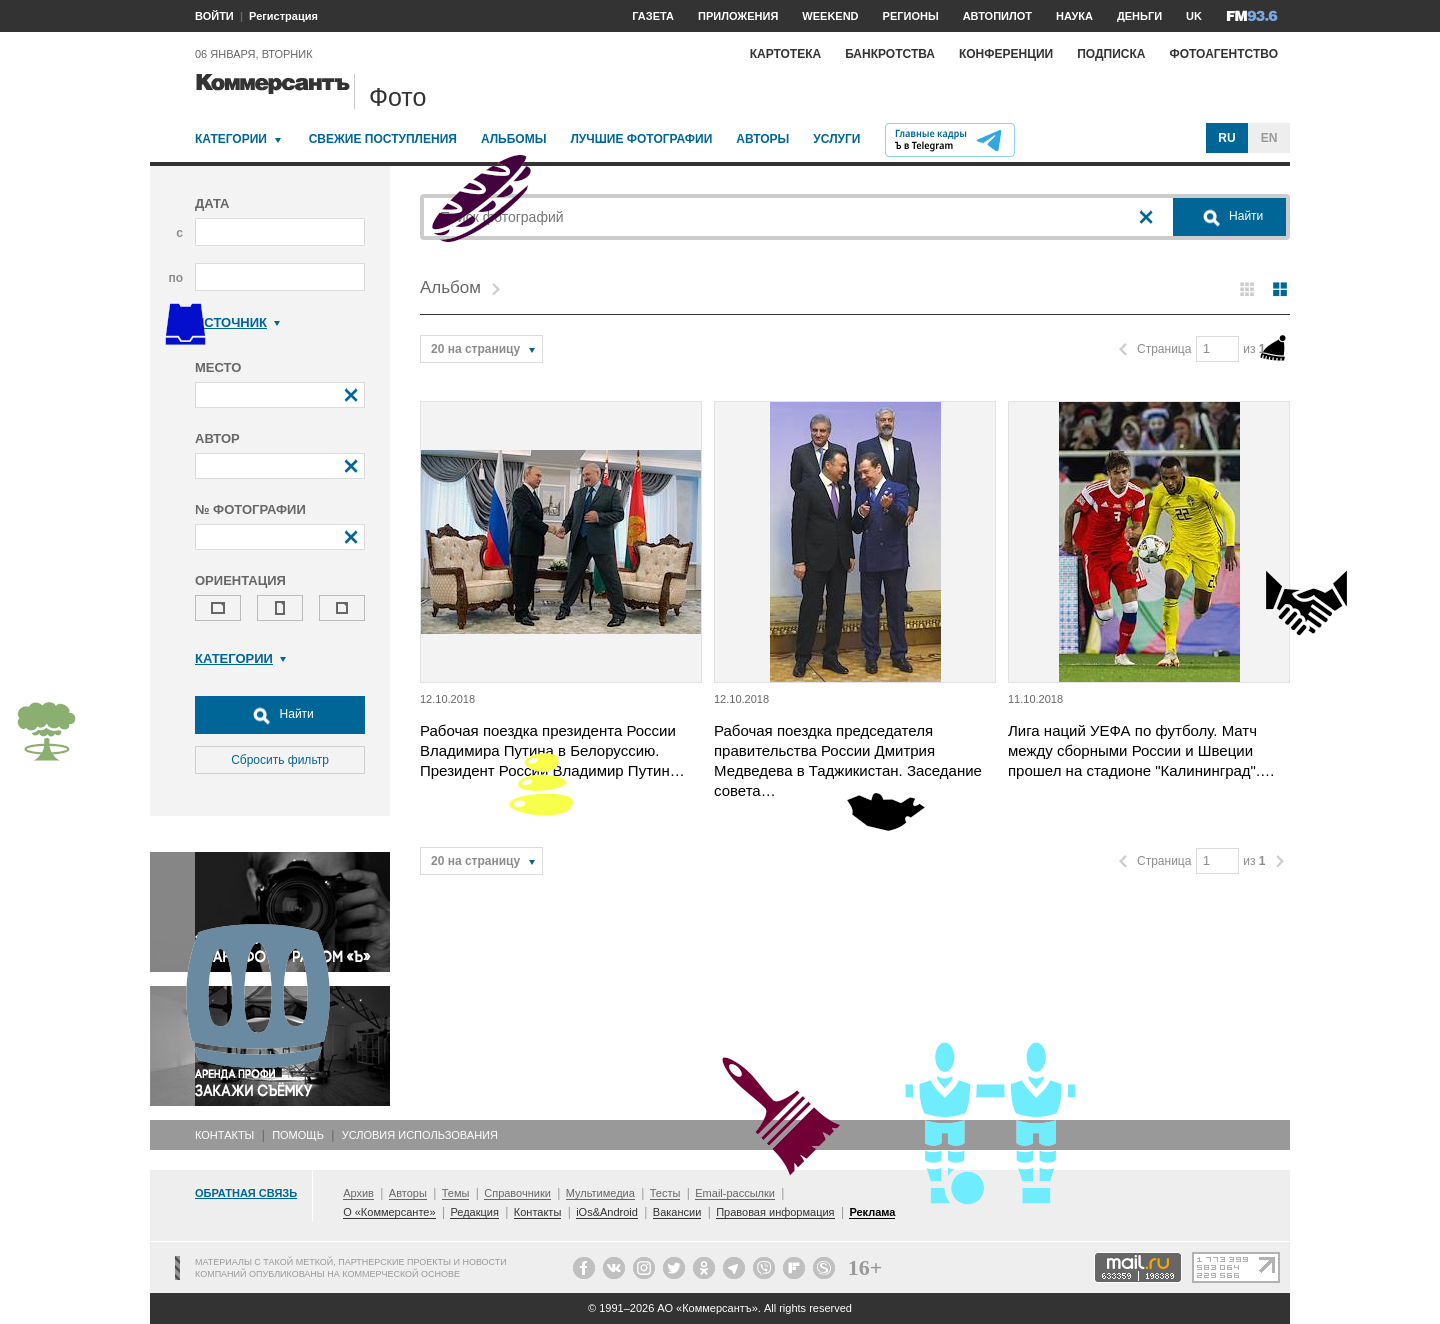 This screenshot has height=1324, width=1440. Describe the element at coordinates (1306, 603) in the screenshot. I see `confirm a deal or agreement` at that location.